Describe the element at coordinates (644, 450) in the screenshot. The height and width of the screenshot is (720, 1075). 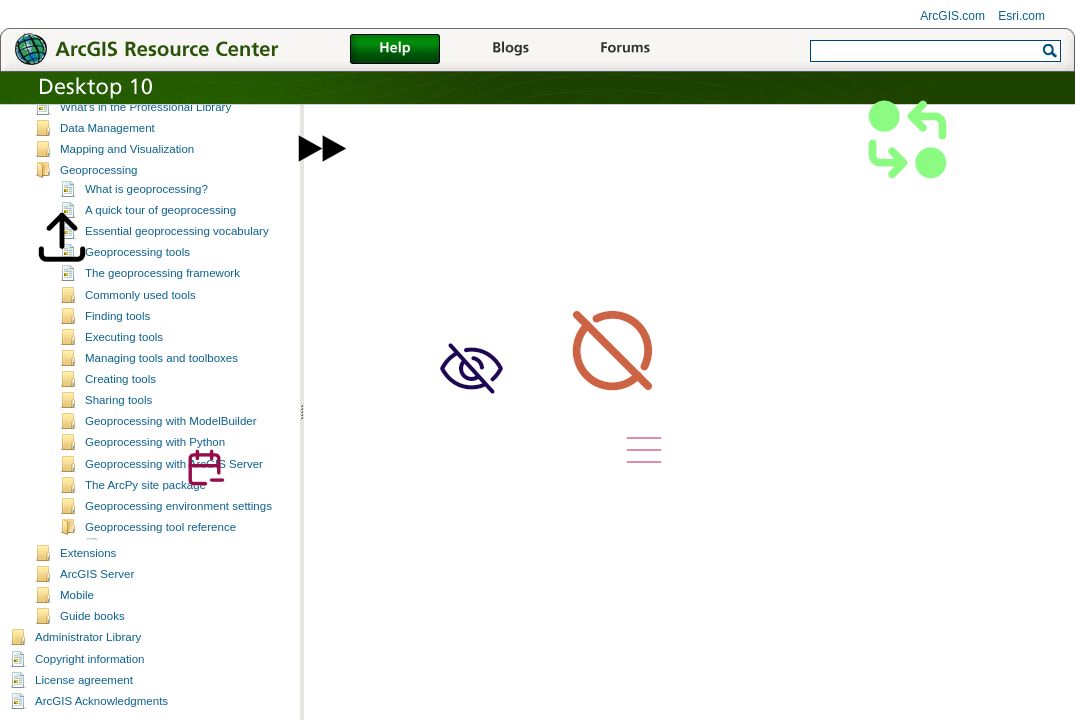
I see `open navigation menu` at that location.